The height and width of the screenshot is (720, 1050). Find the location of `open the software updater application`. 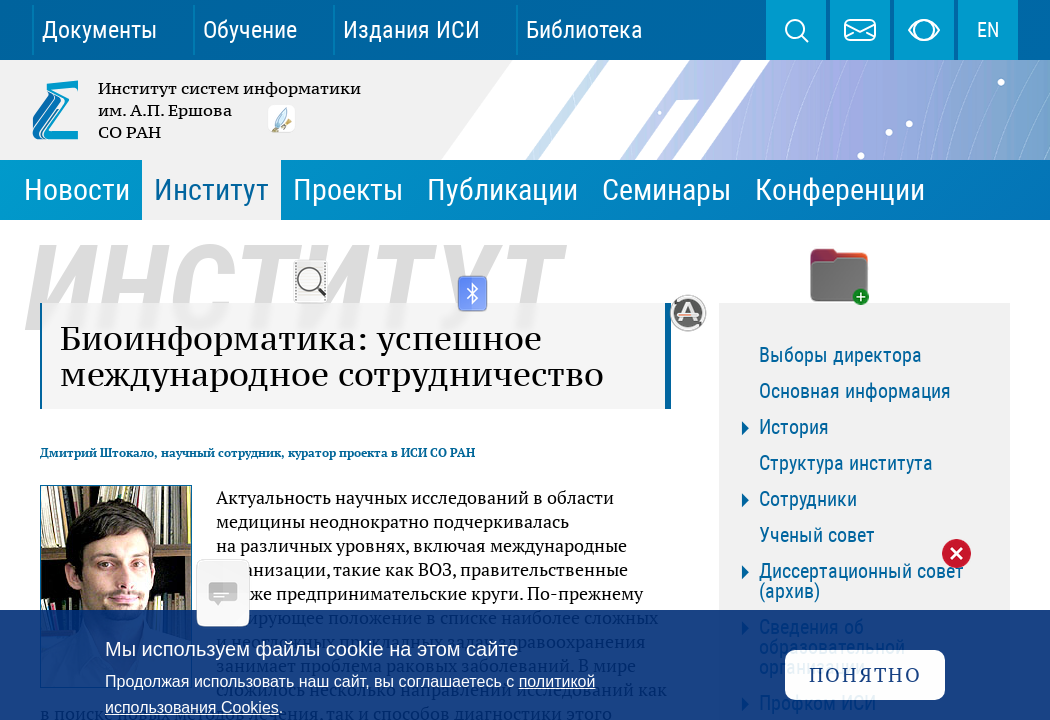

open the software updater application is located at coordinates (688, 313).